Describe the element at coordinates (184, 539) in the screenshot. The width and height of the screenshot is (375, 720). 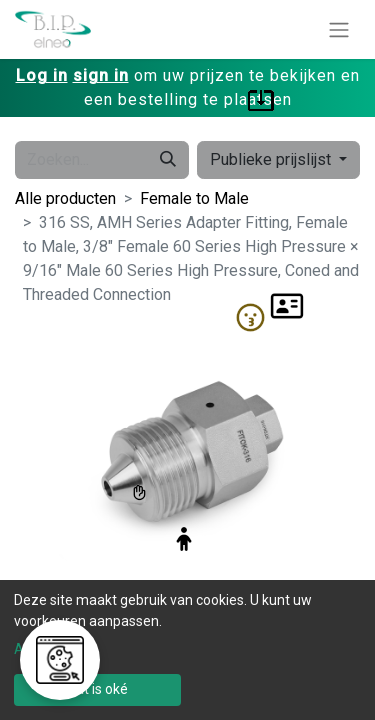
I see `indicates child-friendly or family content` at that location.